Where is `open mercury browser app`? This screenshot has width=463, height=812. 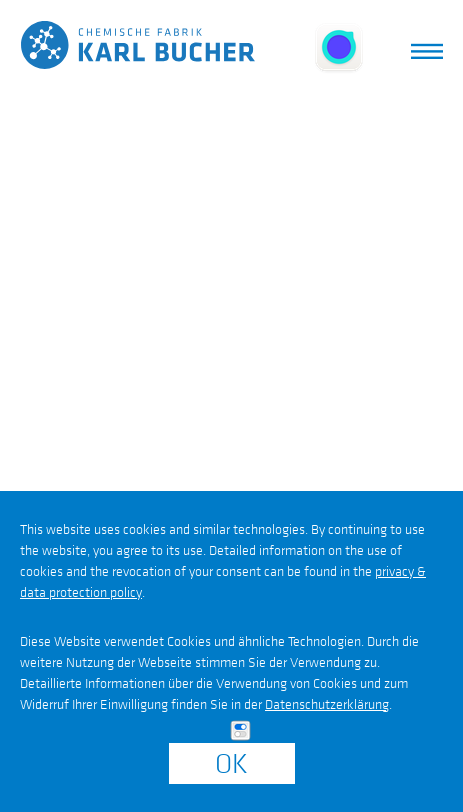 open mercury browser app is located at coordinates (339, 47).